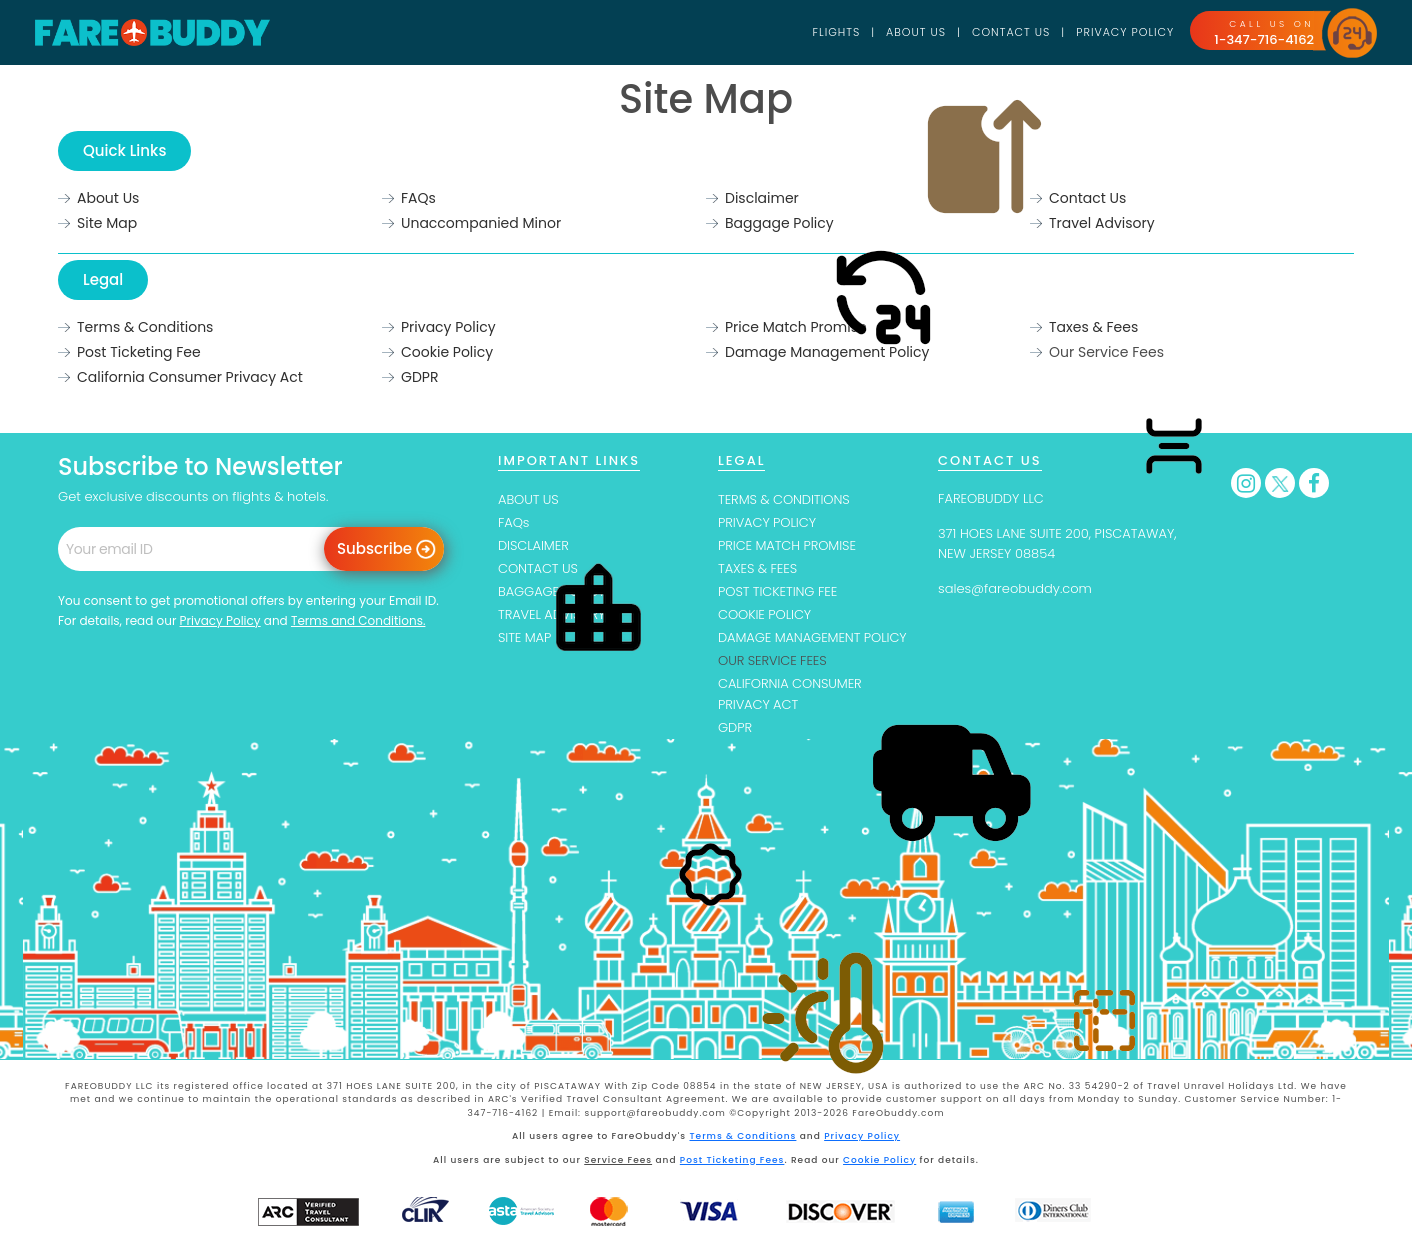  What do you see at coordinates (710, 874) in the screenshot?
I see `indicates an achievement or badge earned` at bounding box center [710, 874].